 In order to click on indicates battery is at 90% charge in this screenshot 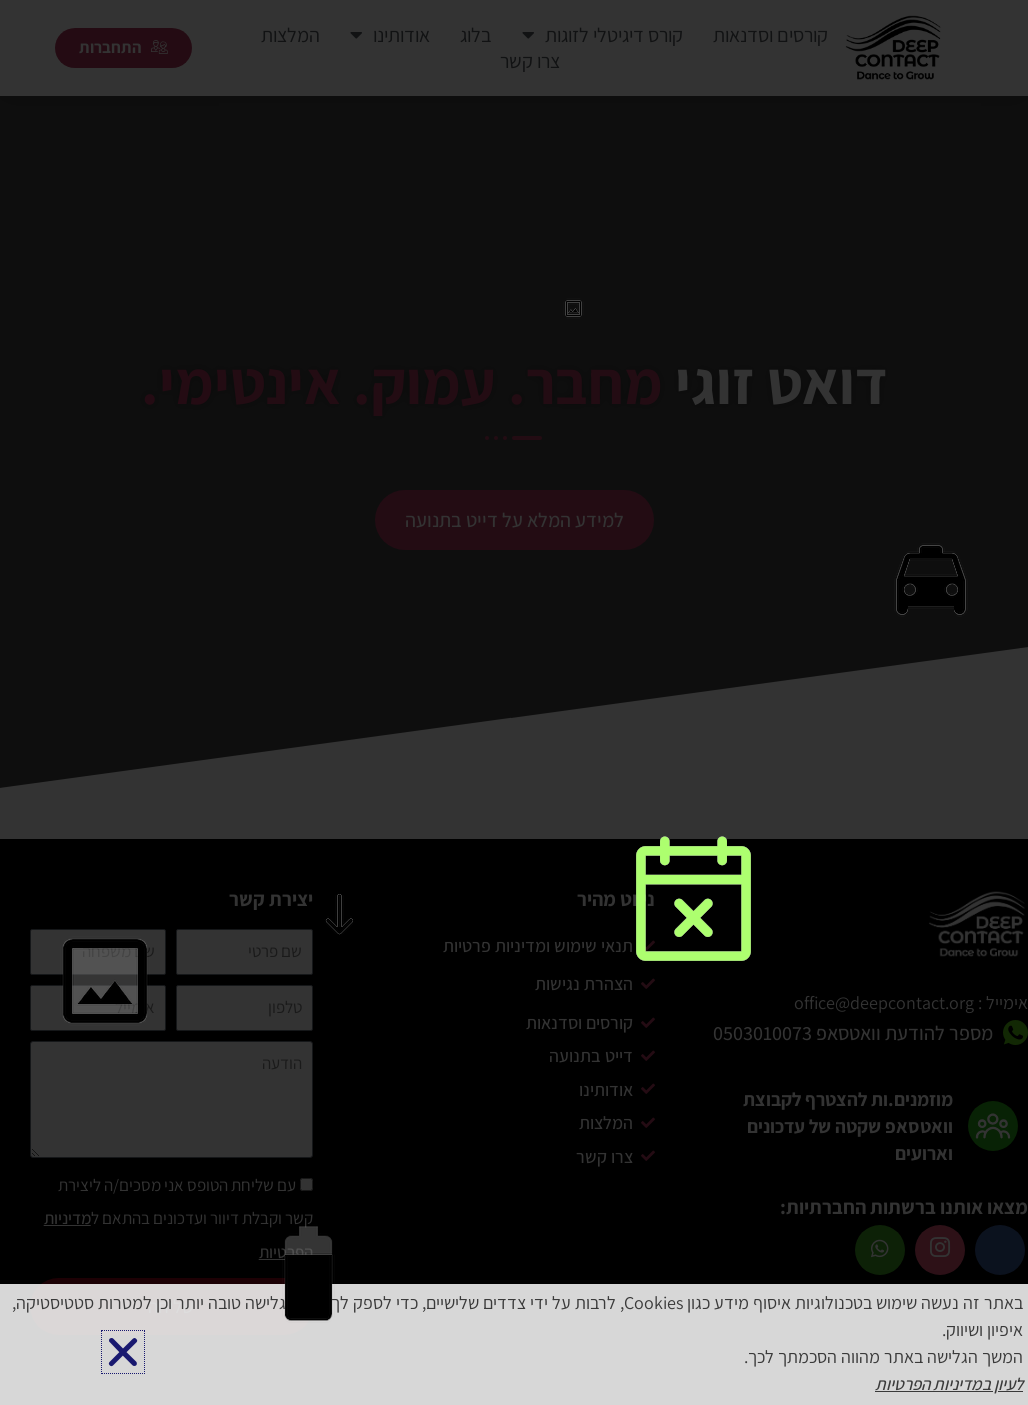, I will do `click(308, 1273)`.